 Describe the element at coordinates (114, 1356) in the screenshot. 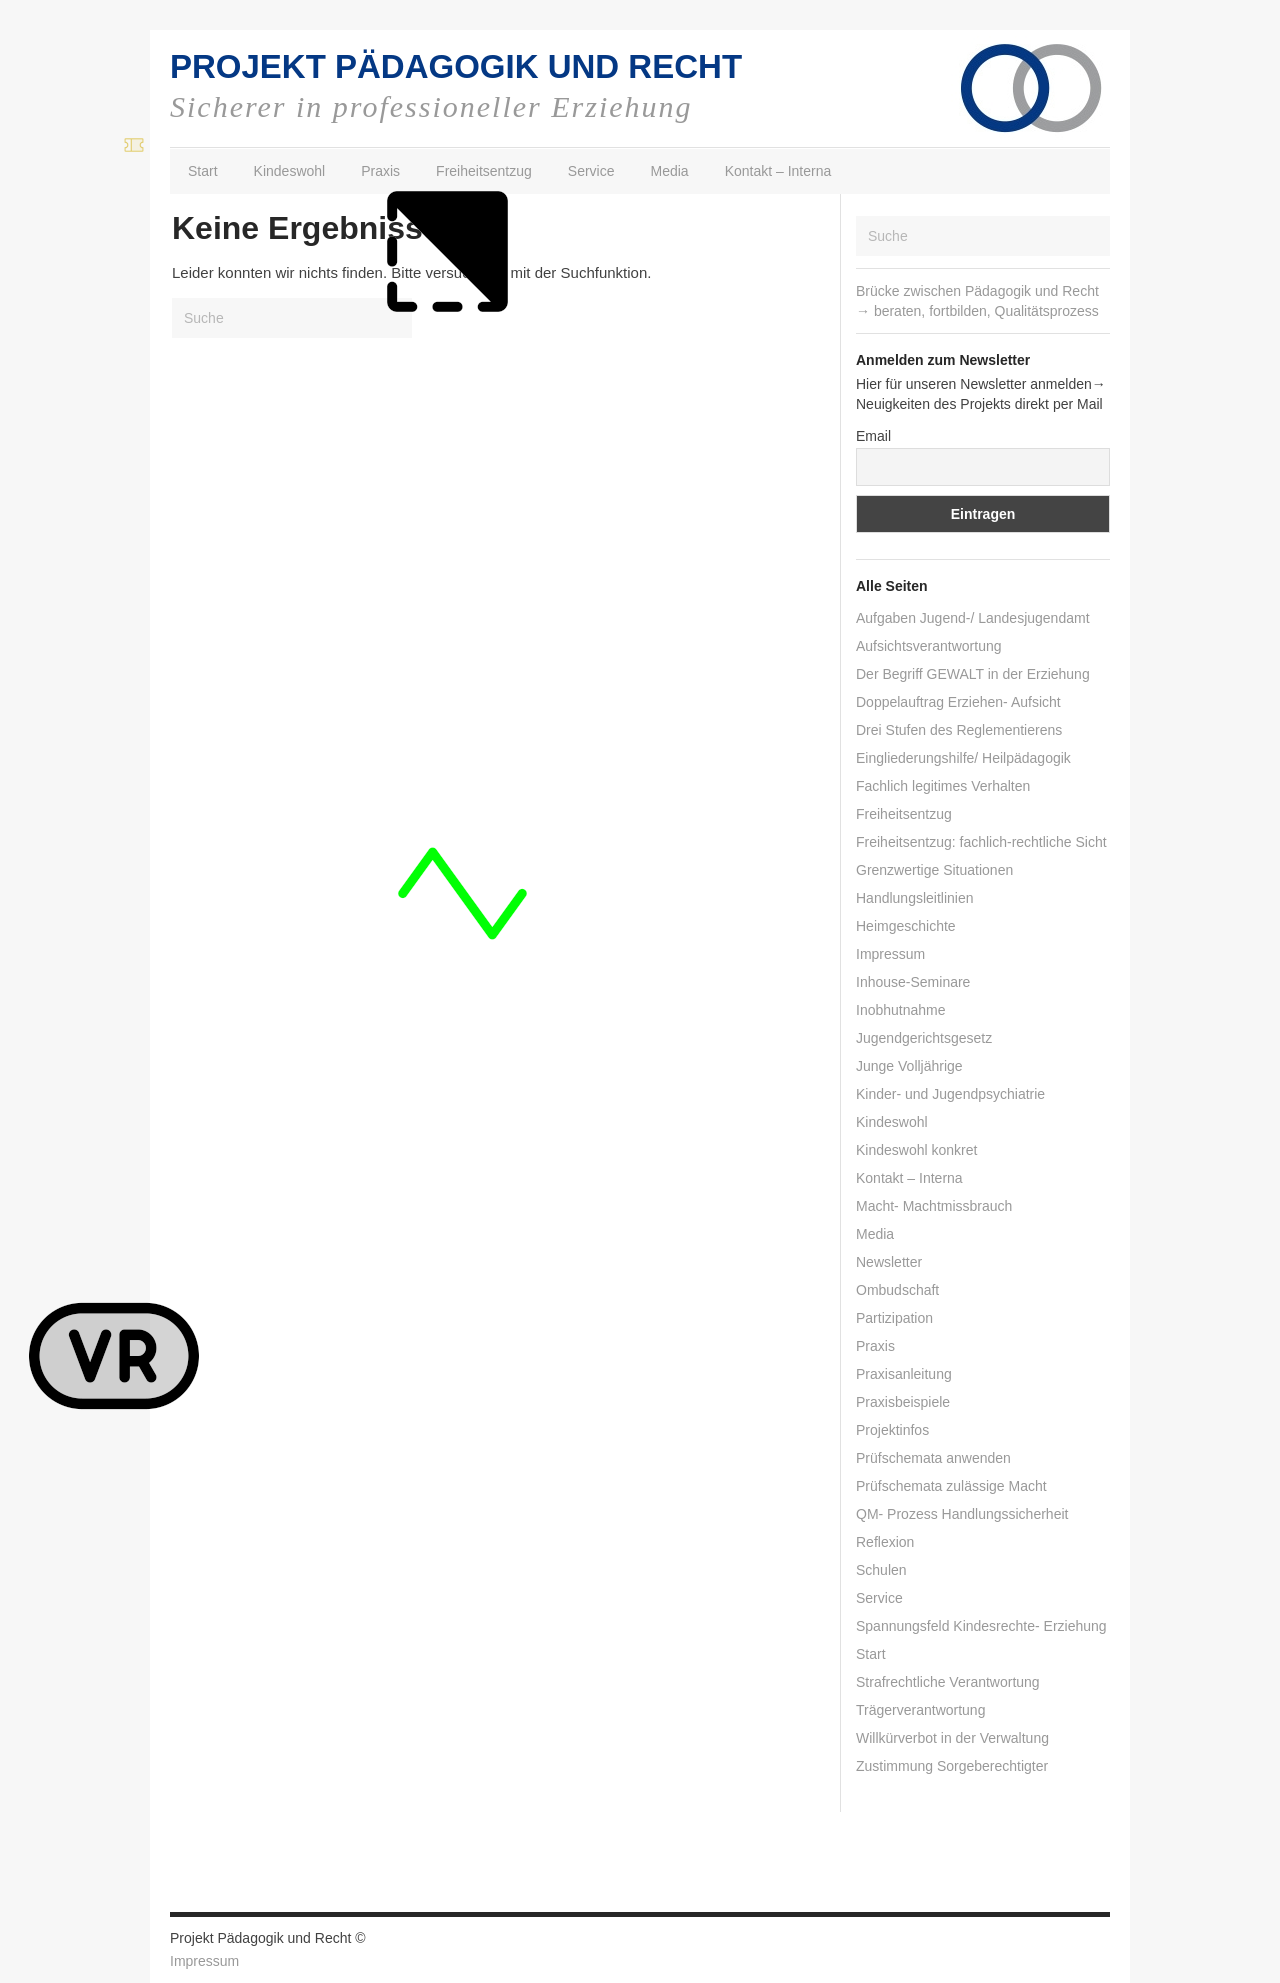

I see `access virtual reality mode or settings` at that location.